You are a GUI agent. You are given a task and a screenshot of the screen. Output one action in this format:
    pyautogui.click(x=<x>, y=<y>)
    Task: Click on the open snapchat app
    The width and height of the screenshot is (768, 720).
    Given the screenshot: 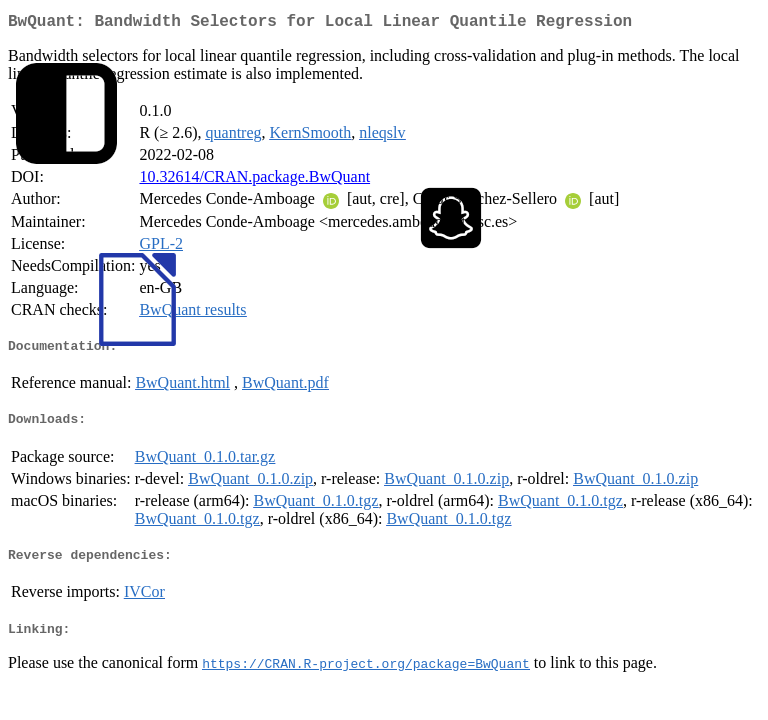 What is the action you would take?
    pyautogui.click(x=451, y=218)
    